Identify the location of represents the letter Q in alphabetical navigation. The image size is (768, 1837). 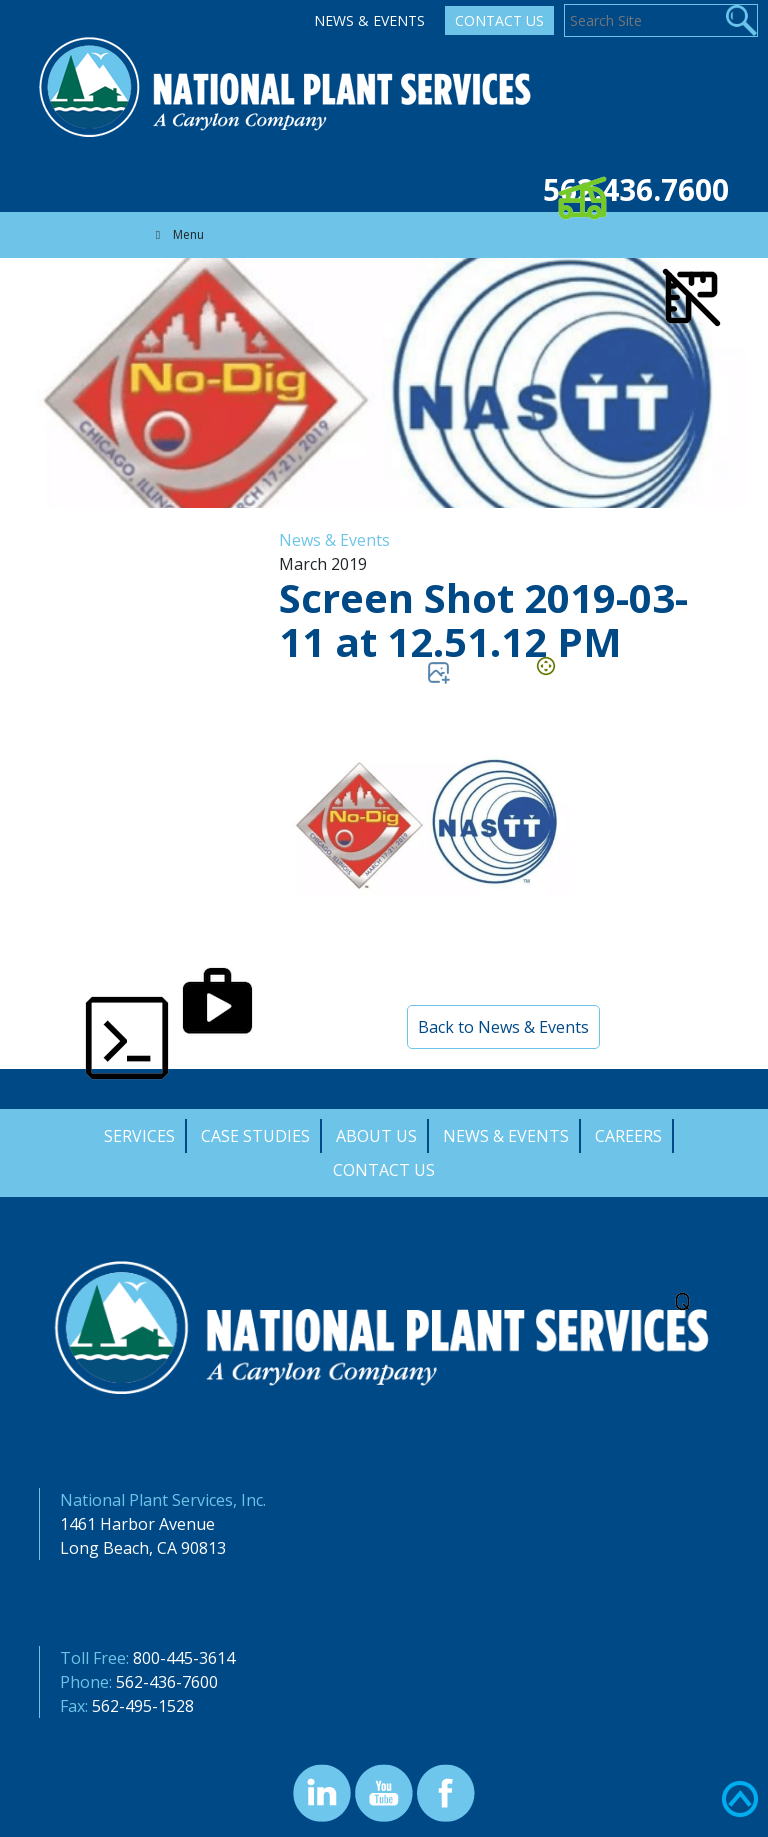
(682, 1301).